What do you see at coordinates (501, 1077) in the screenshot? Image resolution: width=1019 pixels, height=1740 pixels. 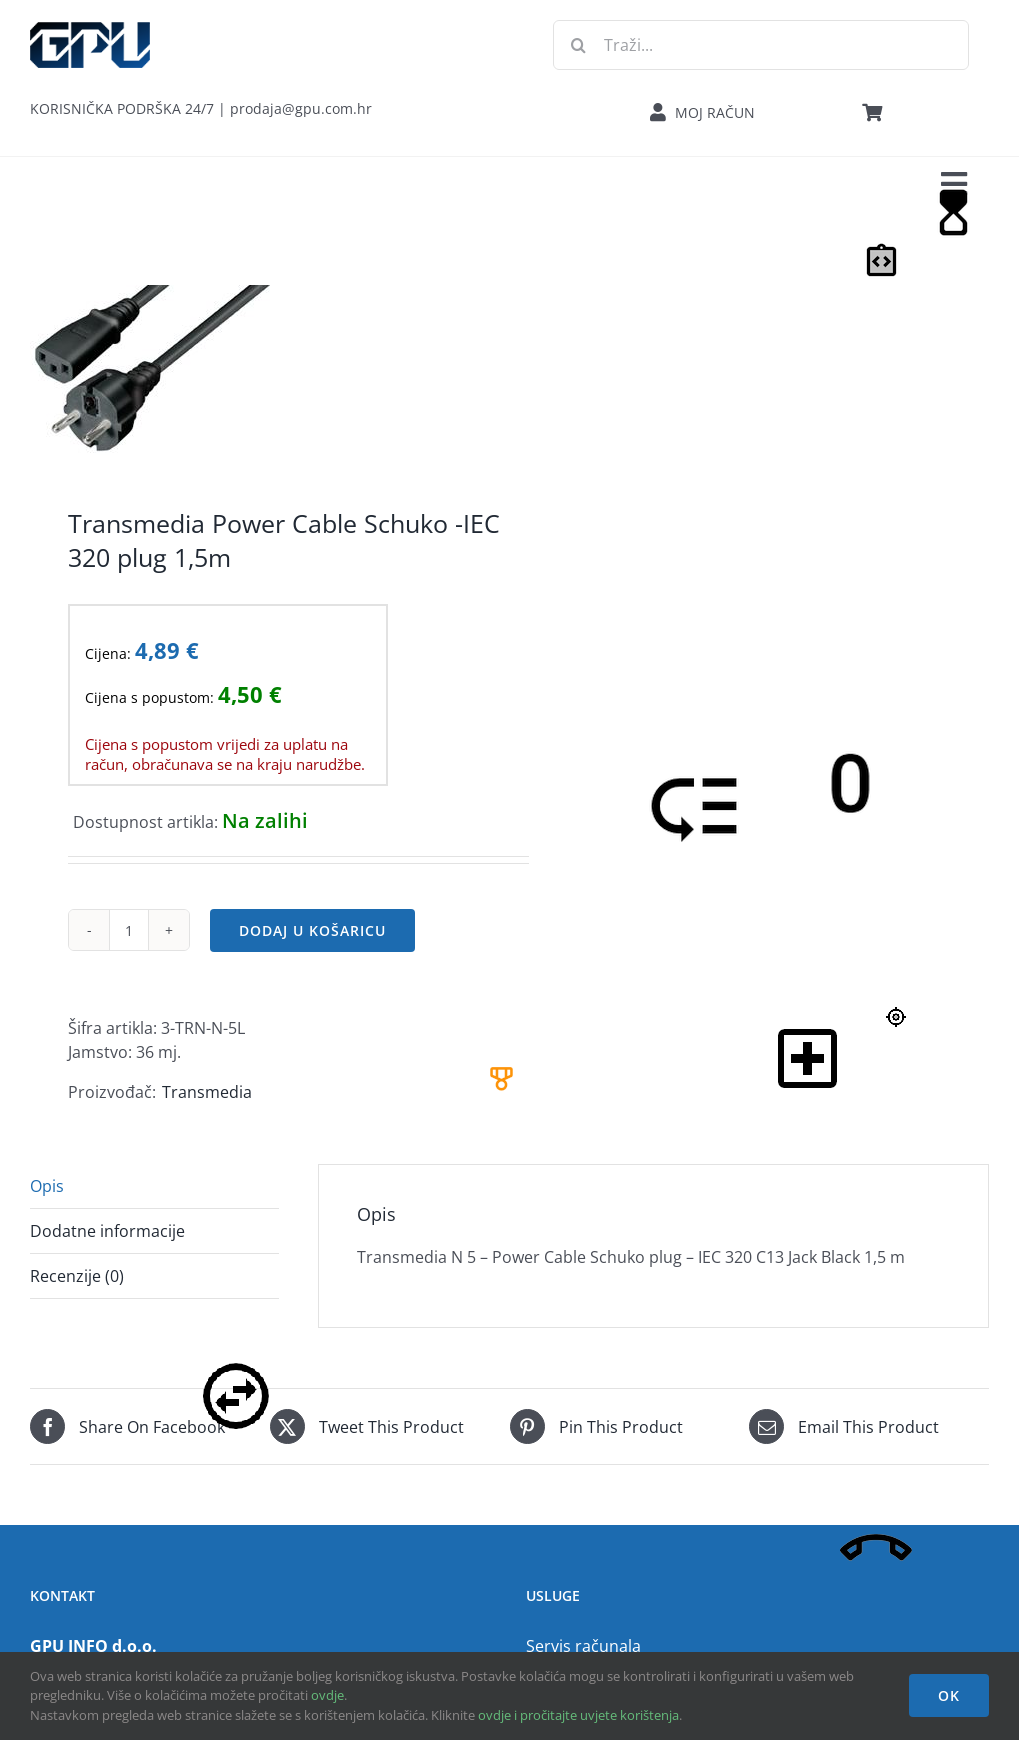 I see `view achievements or awards` at bounding box center [501, 1077].